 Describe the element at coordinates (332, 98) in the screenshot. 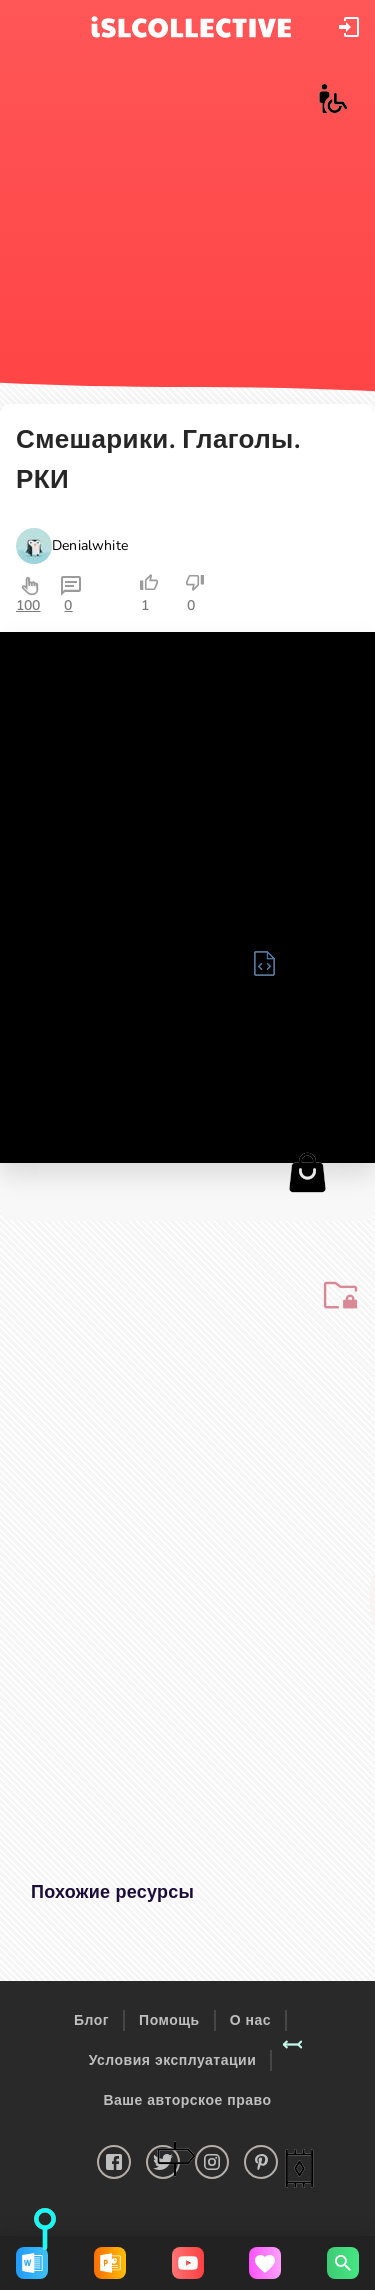

I see `wheelchair accessible pickup location` at that location.